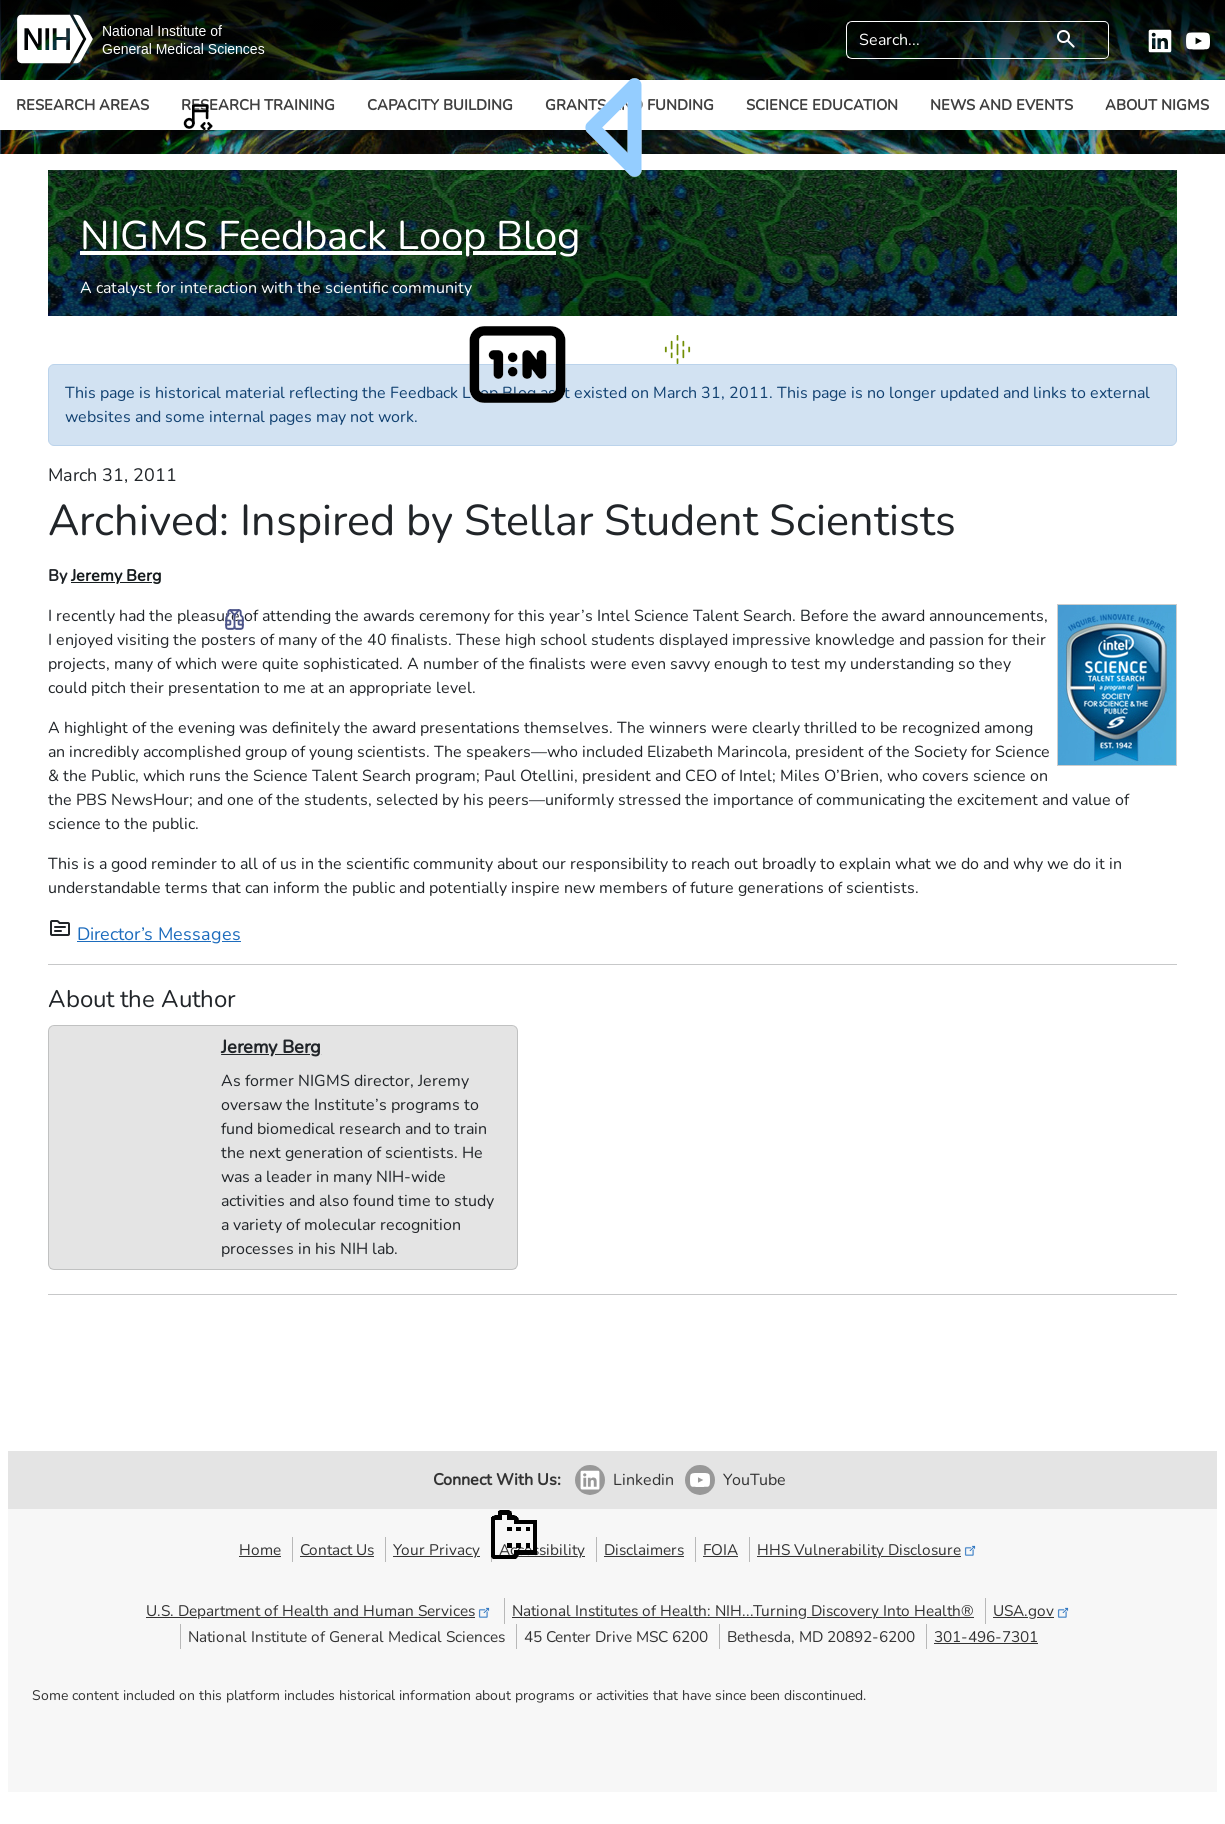 The height and width of the screenshot is (1824, 1225). What do you see at coordinates (677, 349) in the screenshot?
I see `open google podcasts app` at bounding box center [677, 349].